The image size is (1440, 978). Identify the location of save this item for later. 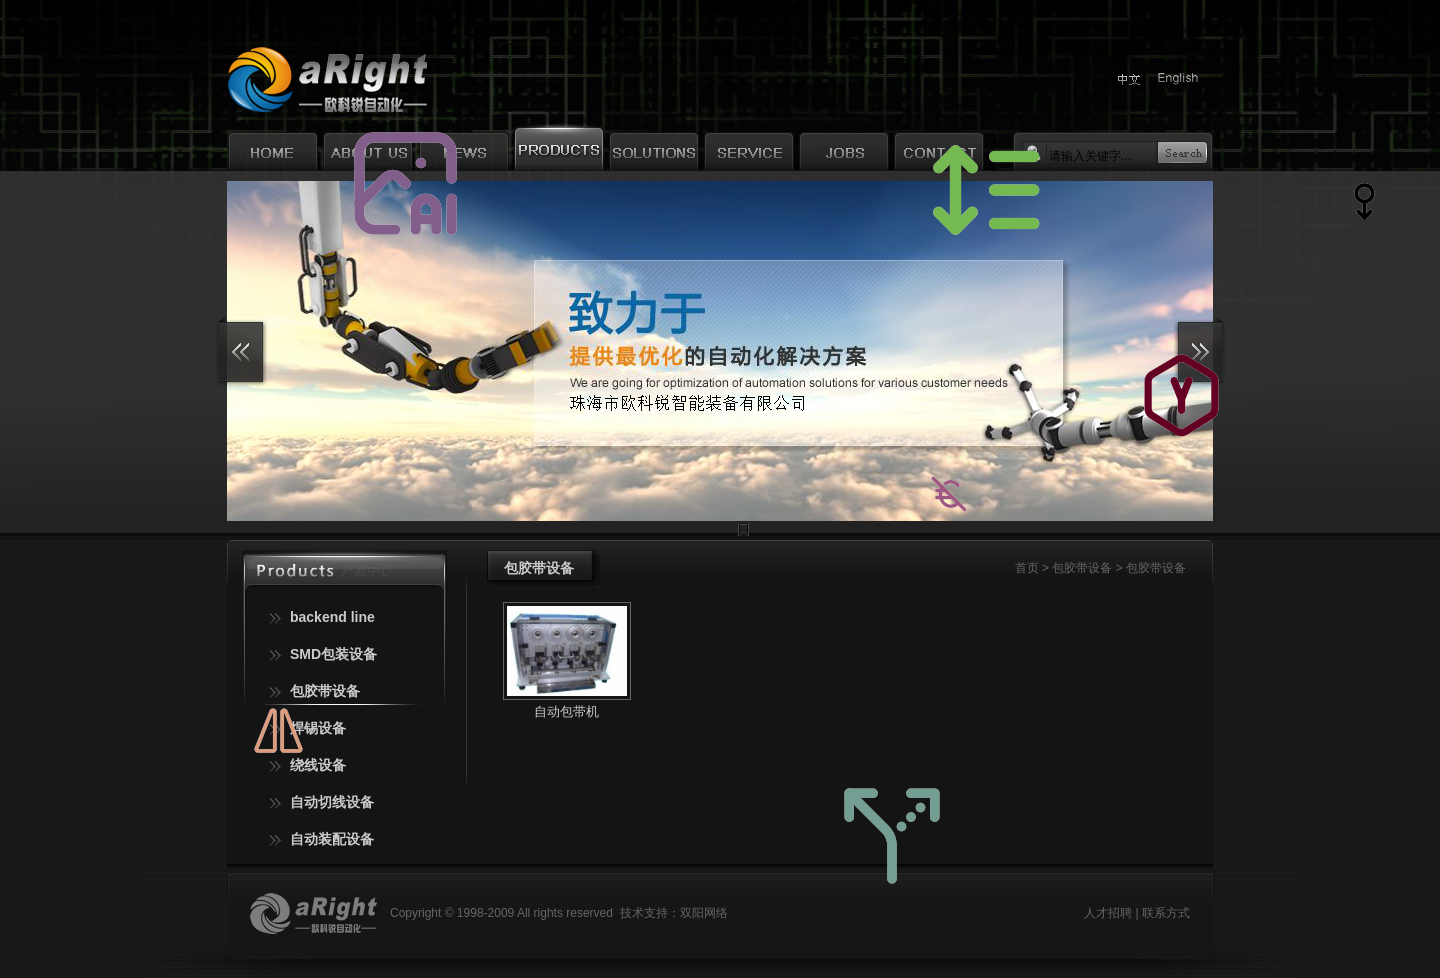
(743, 529).